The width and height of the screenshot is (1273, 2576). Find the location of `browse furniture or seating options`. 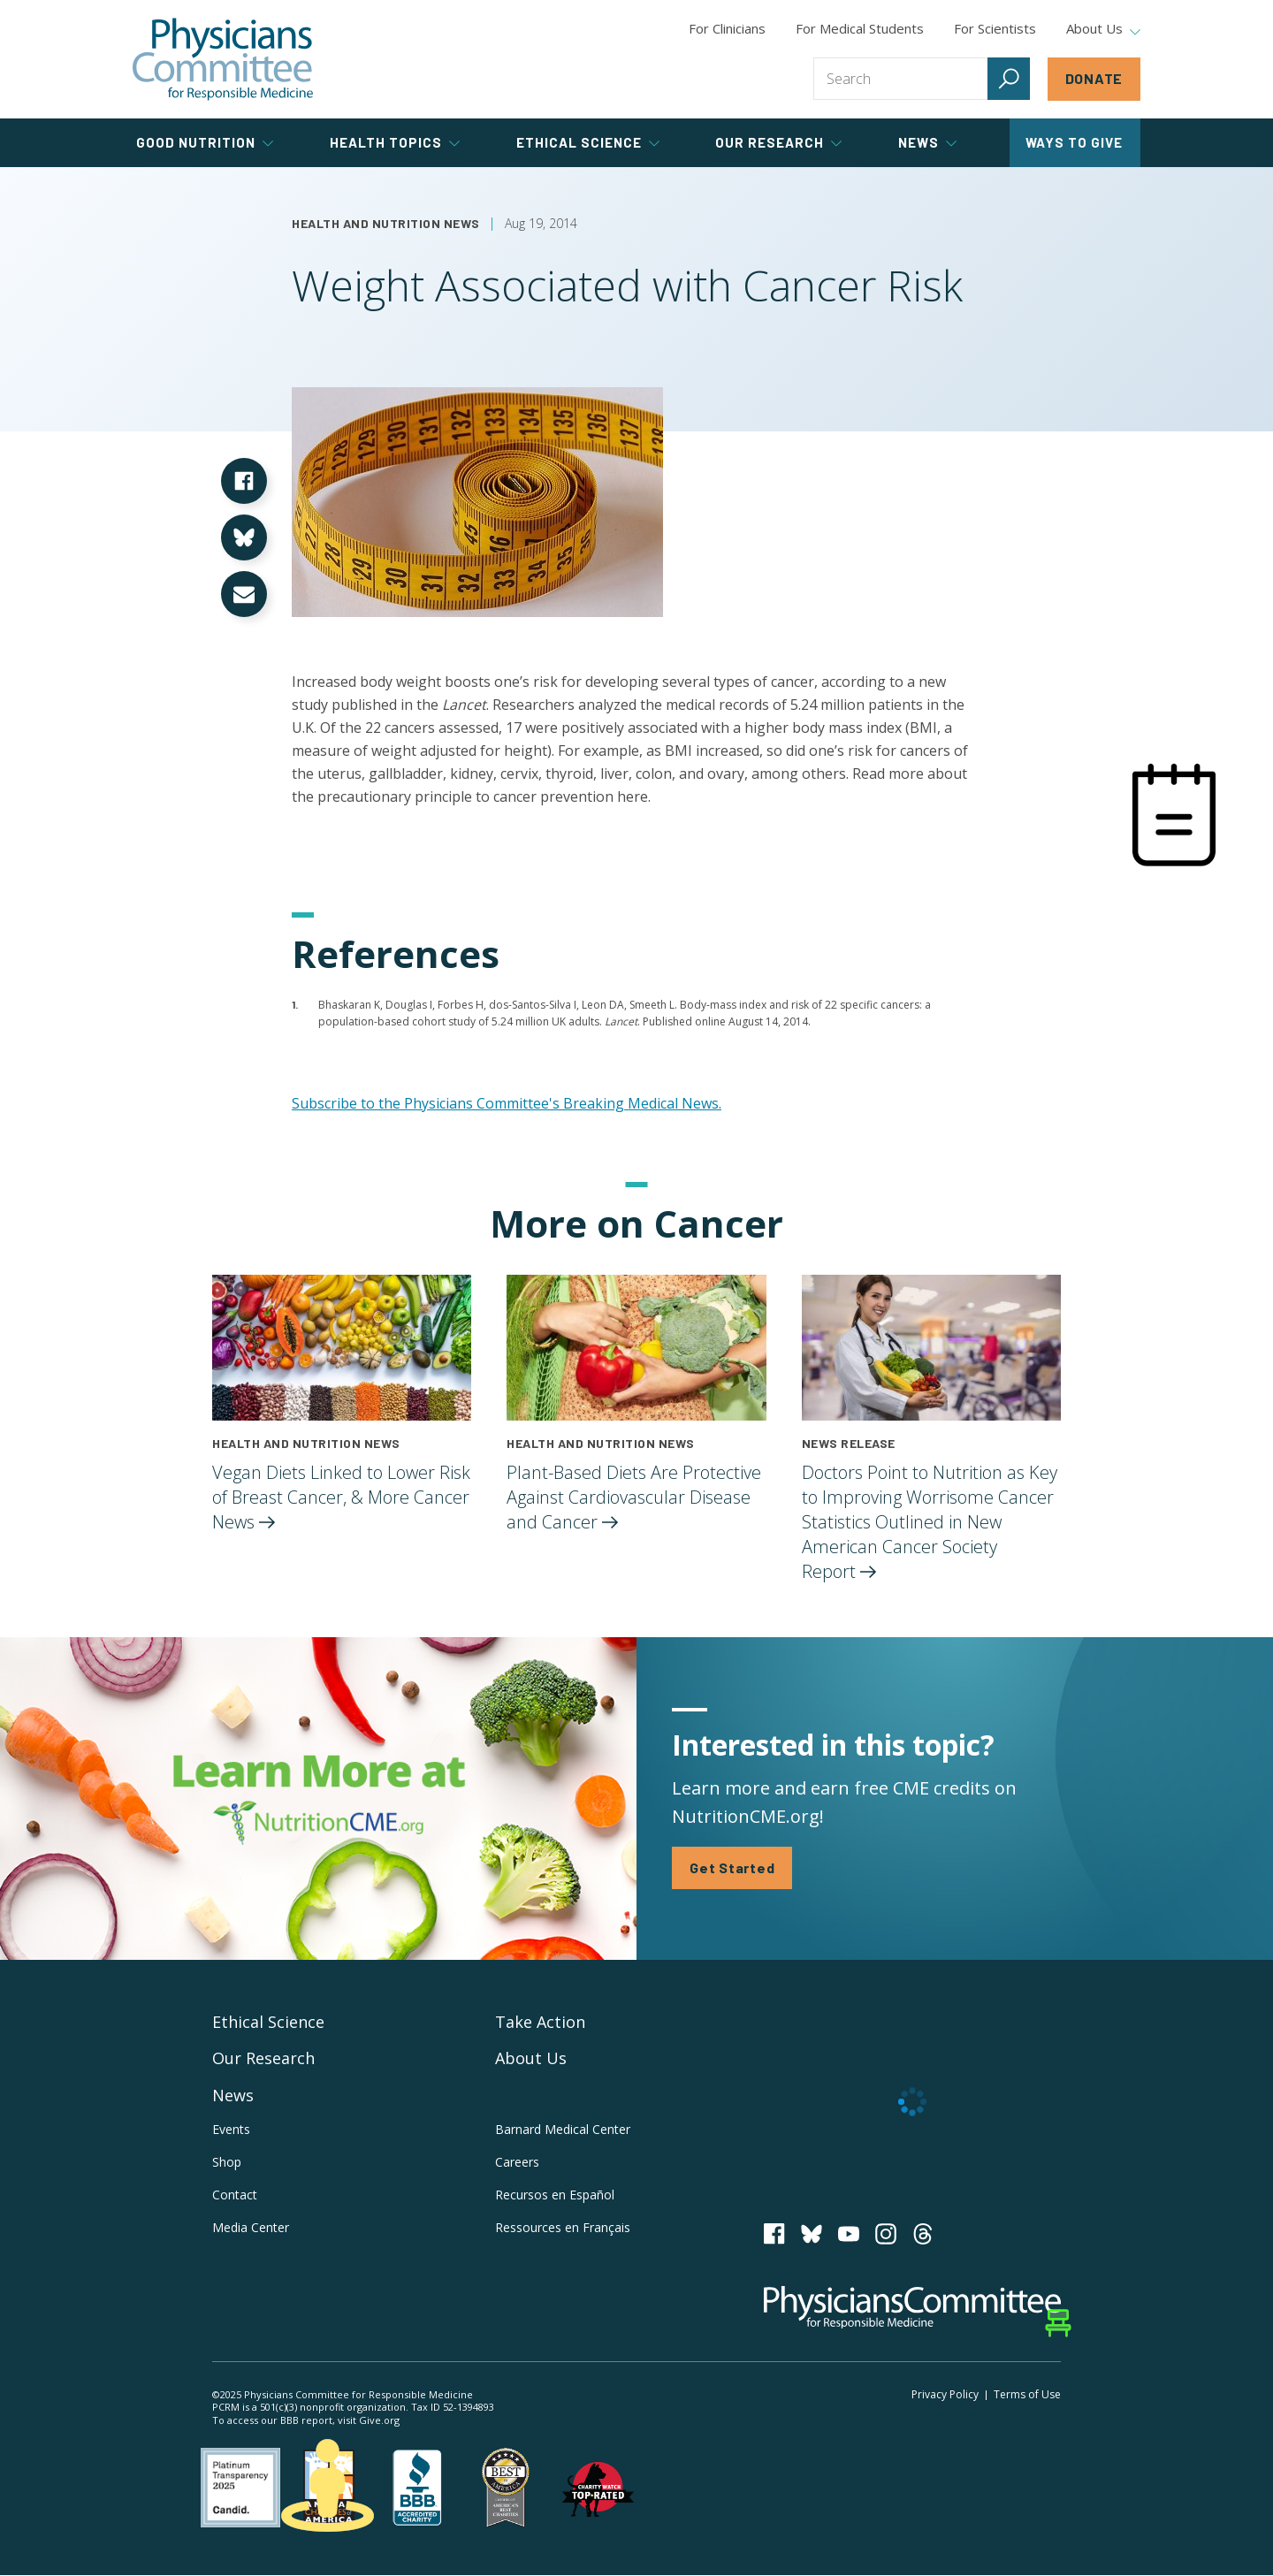

browse furniture or seating options is located at coordinates (1058, 2323).